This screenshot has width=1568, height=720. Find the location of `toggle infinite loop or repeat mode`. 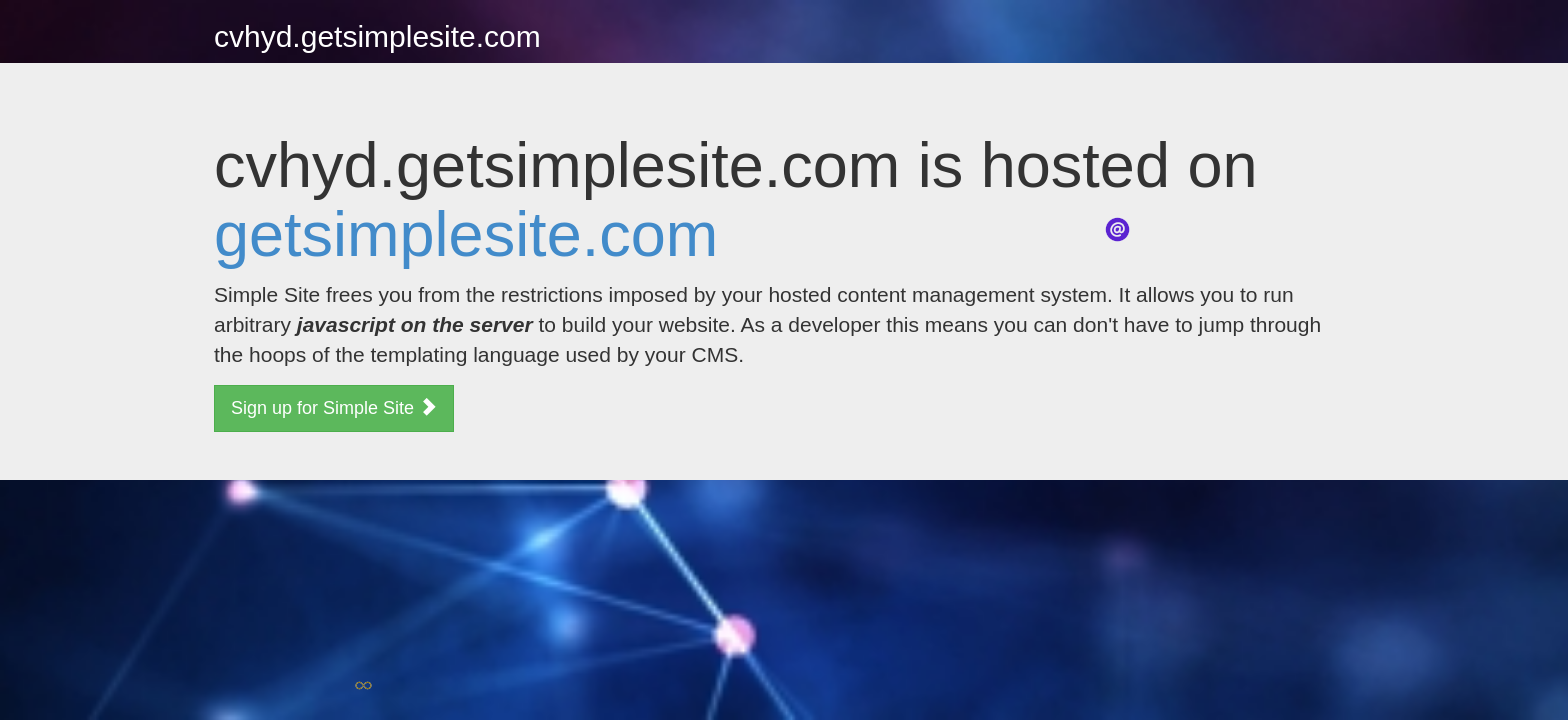

toggle infinite loop or repeat mode is located at coordinates (363, 685).